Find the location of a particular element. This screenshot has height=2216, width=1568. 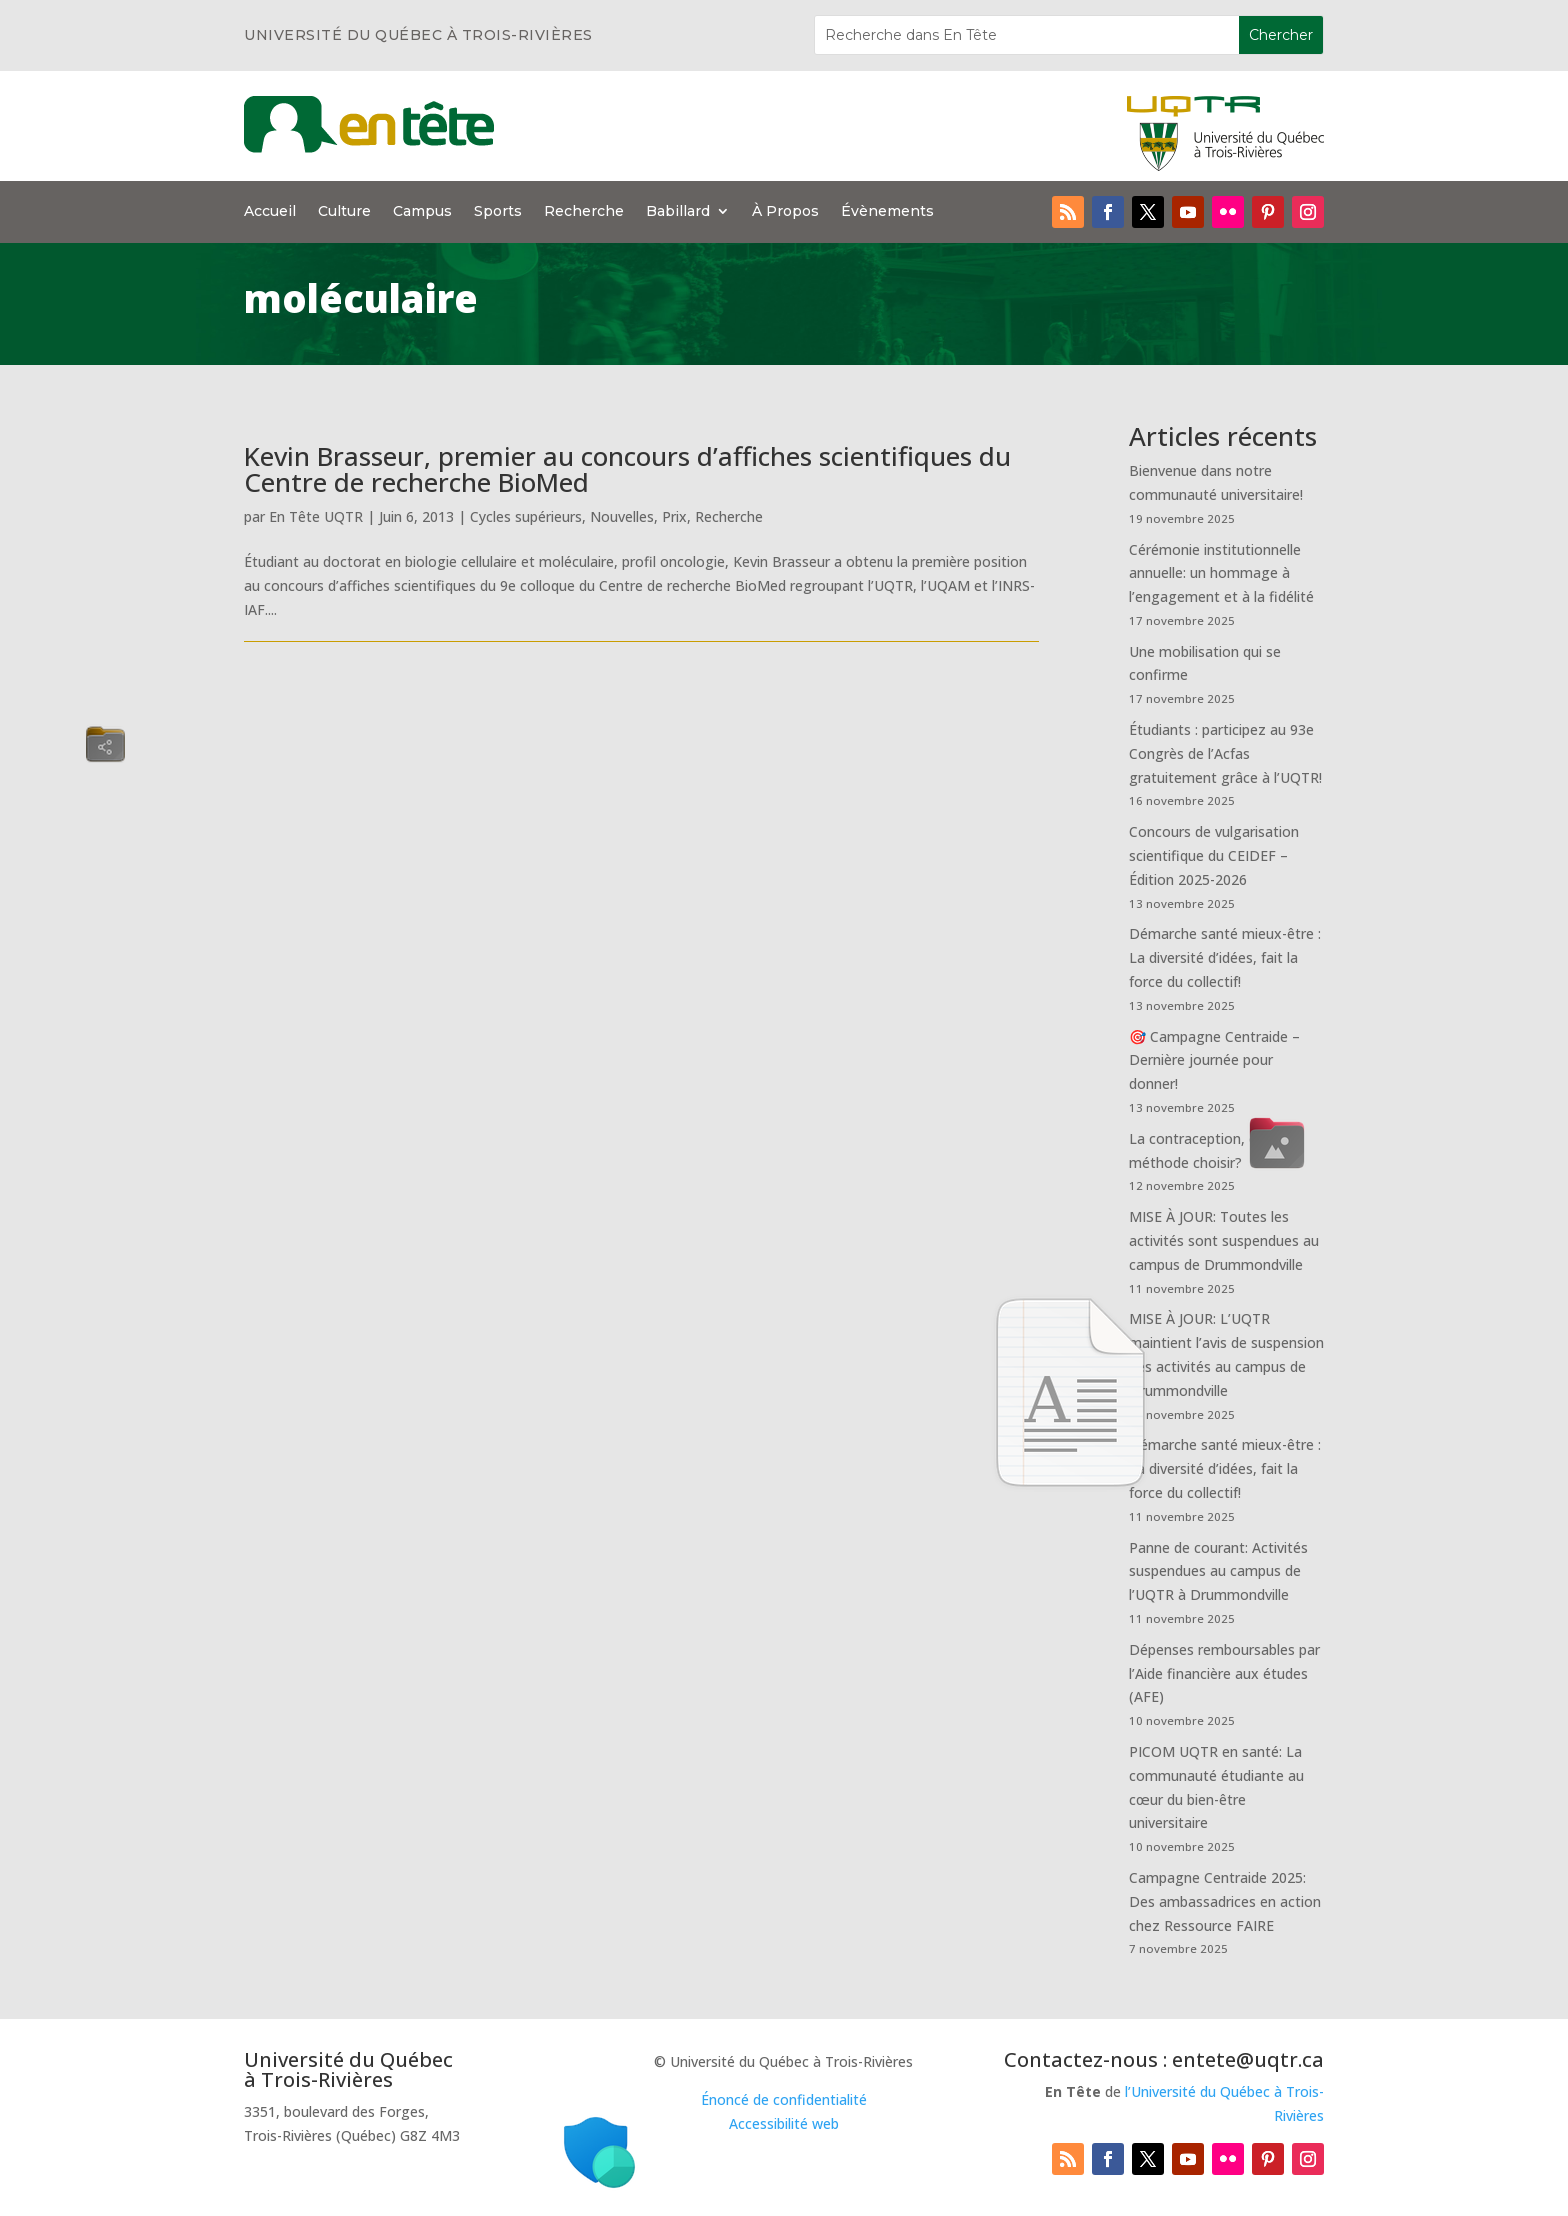

open a rich text format document is located at coordinates (1070, 1392).